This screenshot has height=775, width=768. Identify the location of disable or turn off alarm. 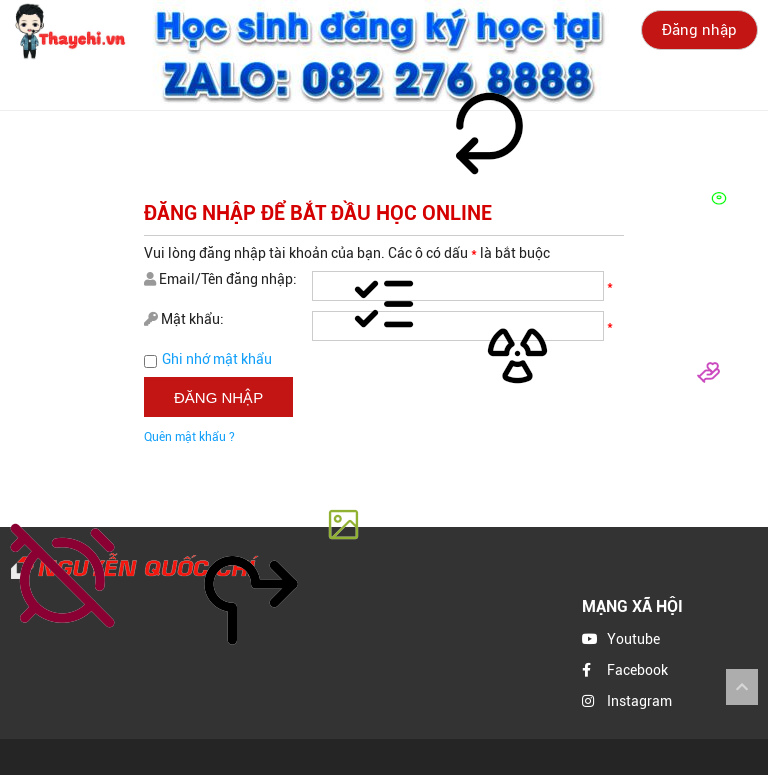
(62, 575).